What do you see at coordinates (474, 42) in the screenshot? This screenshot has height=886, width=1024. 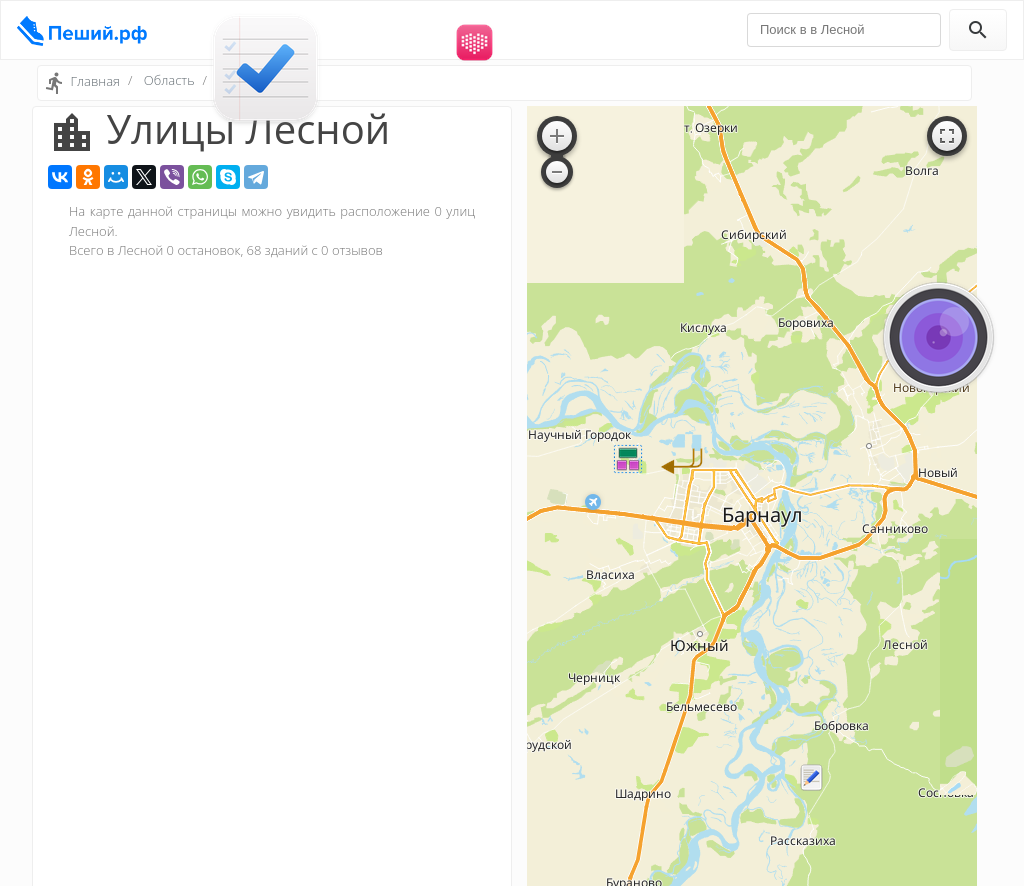 I see `open vvave music player app` at bounding box center [474, 42].